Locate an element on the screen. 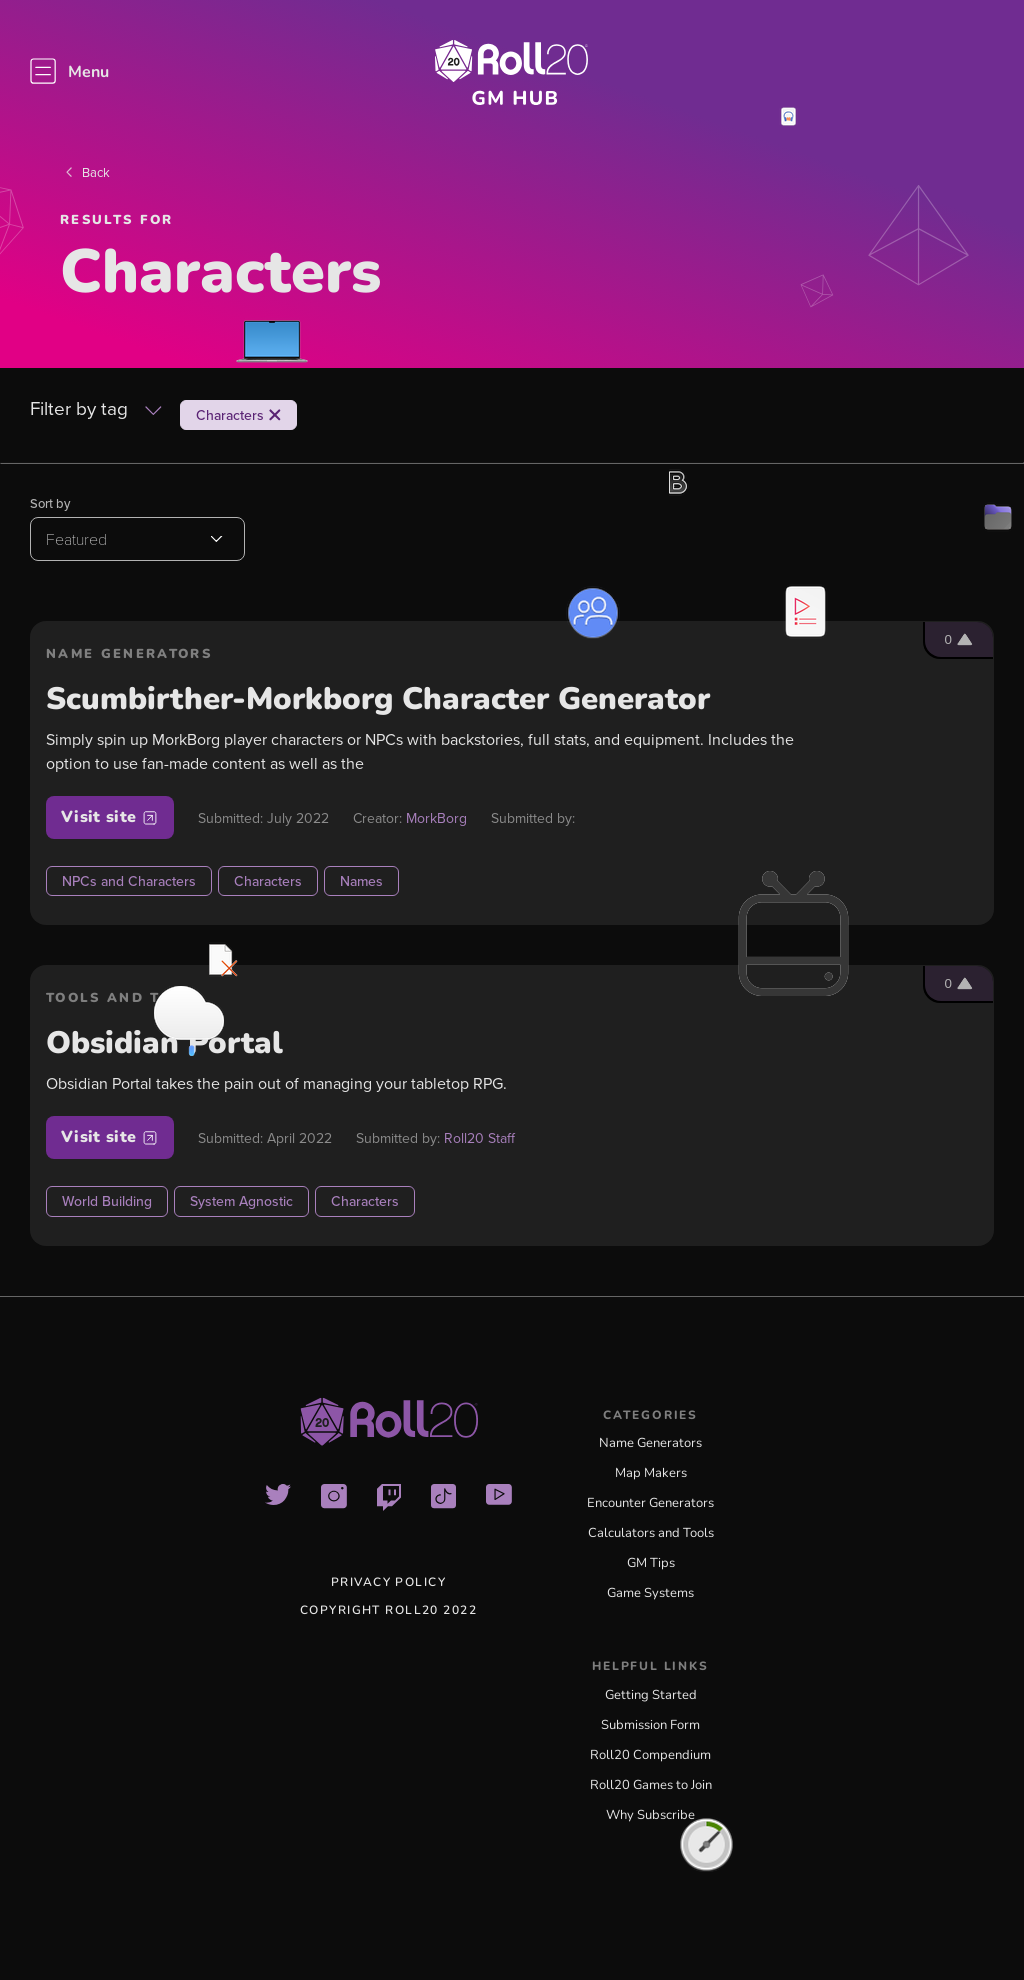  an audacity audio project file is located at coordinates (788, 116).